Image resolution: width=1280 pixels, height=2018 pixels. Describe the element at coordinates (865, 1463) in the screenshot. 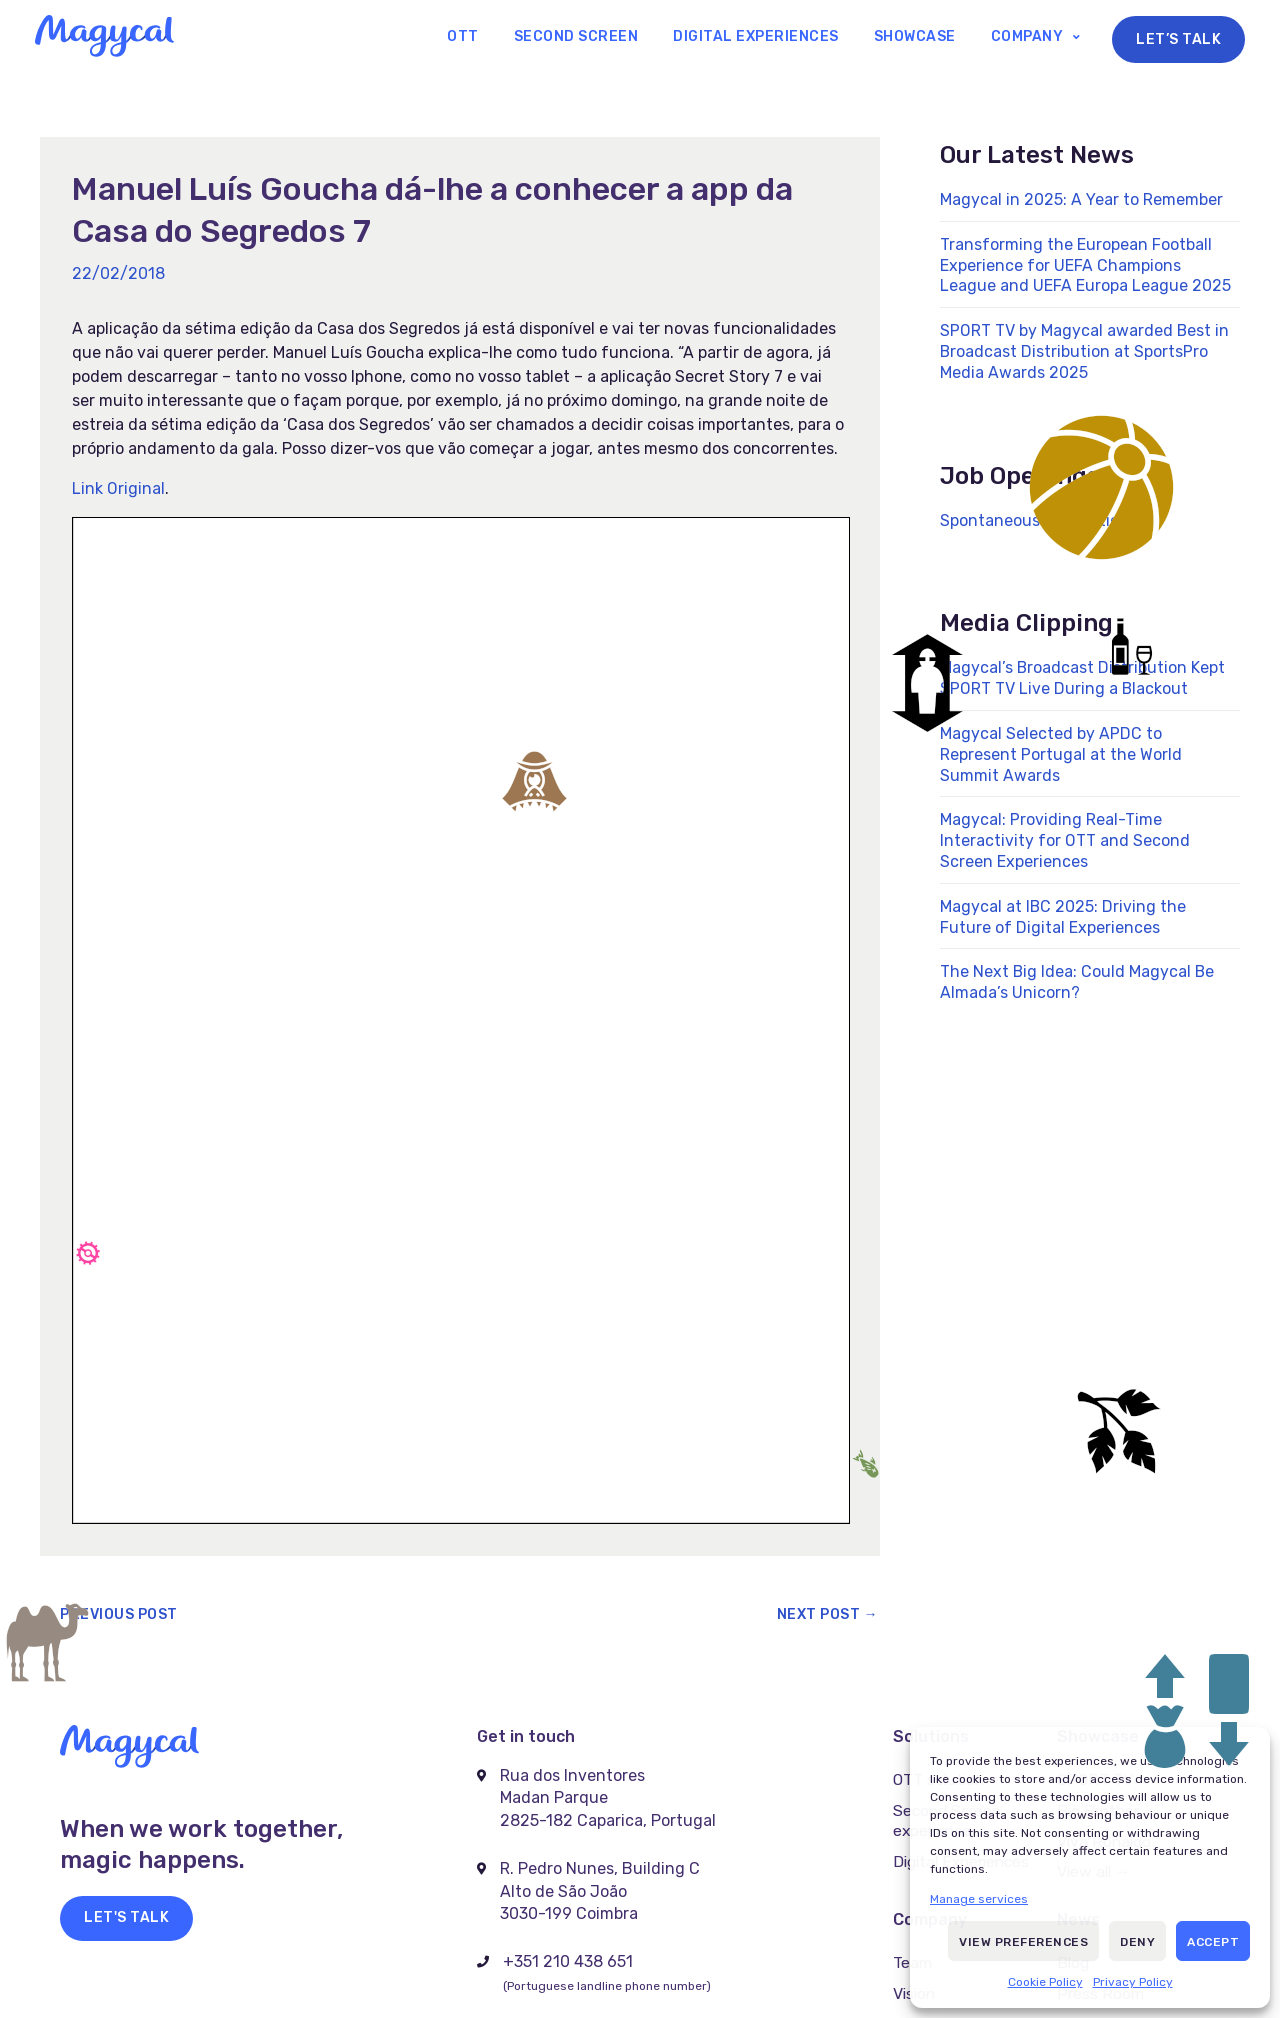

I see `indicates a food item or meal in a cooking game` at that location.